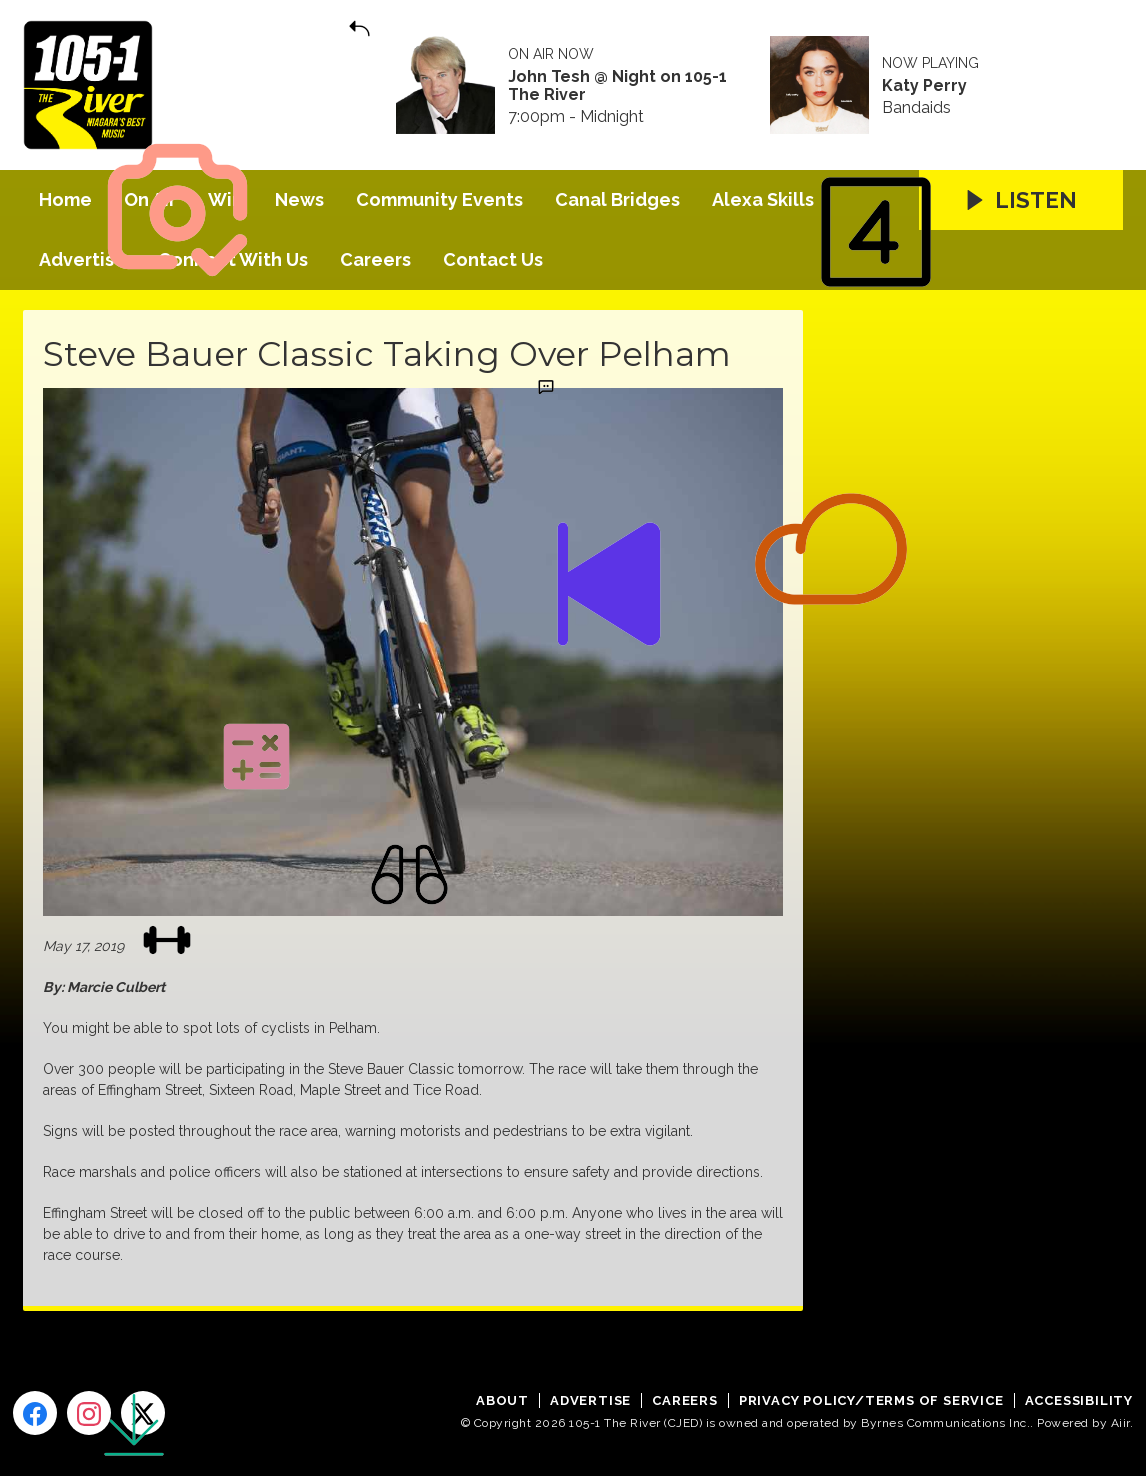 Image resolution: width=1146 pixels, height=1476 pixels. I want to click on photo successfully uploaded or verified, so click(177, 206).